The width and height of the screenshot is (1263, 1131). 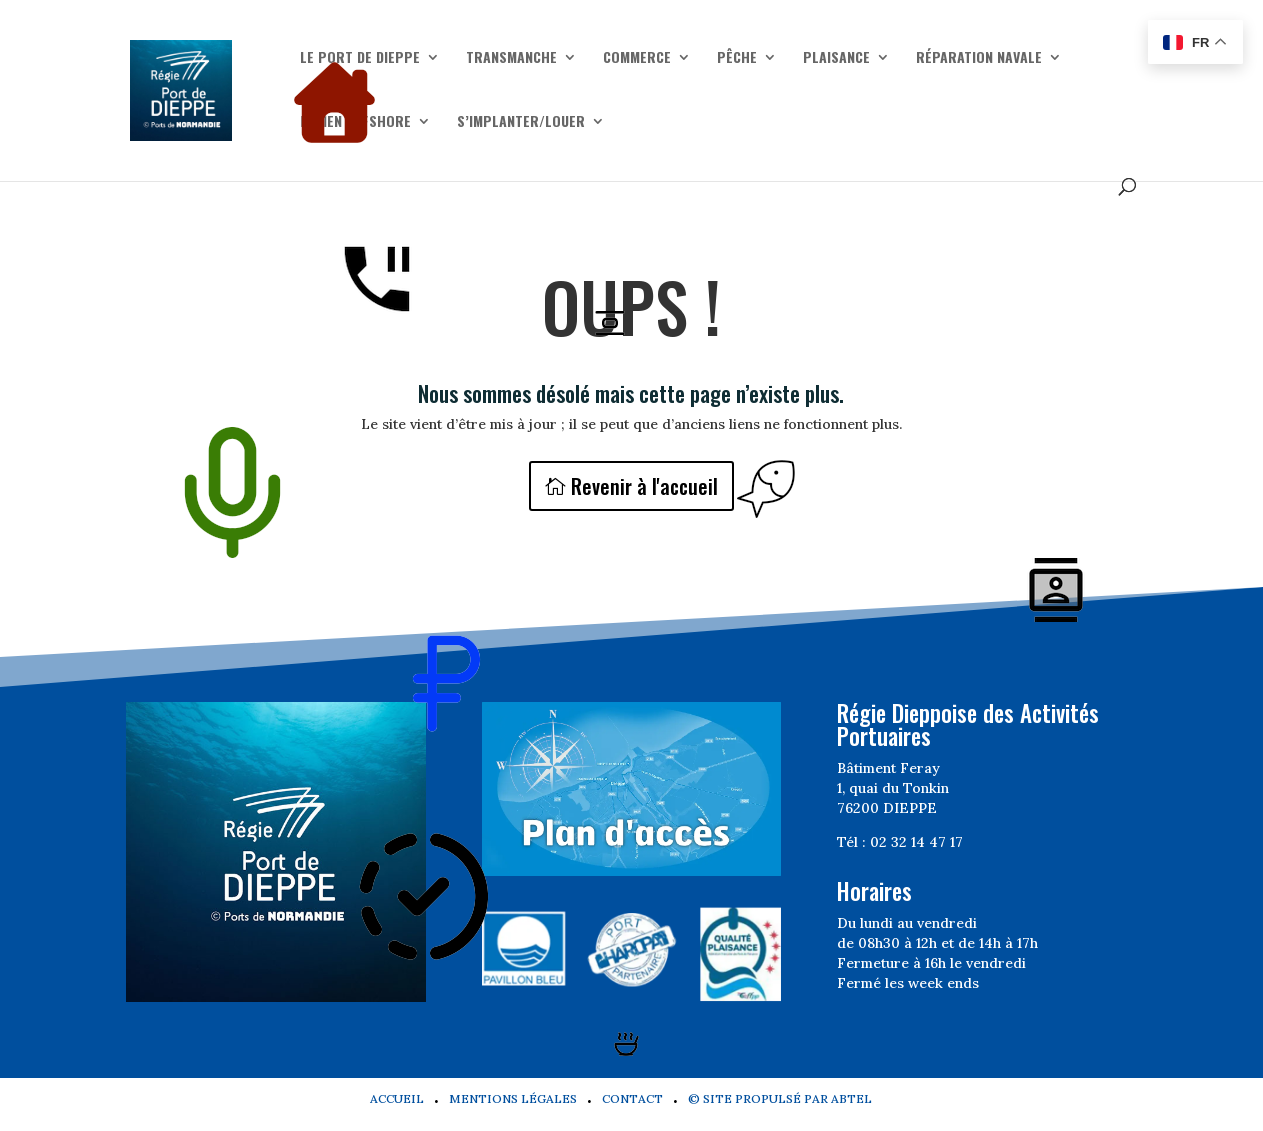 What do you see at coordinates (334, 102) in the screenshot?
I see `go to home screen` at bounding box center [334, 102].